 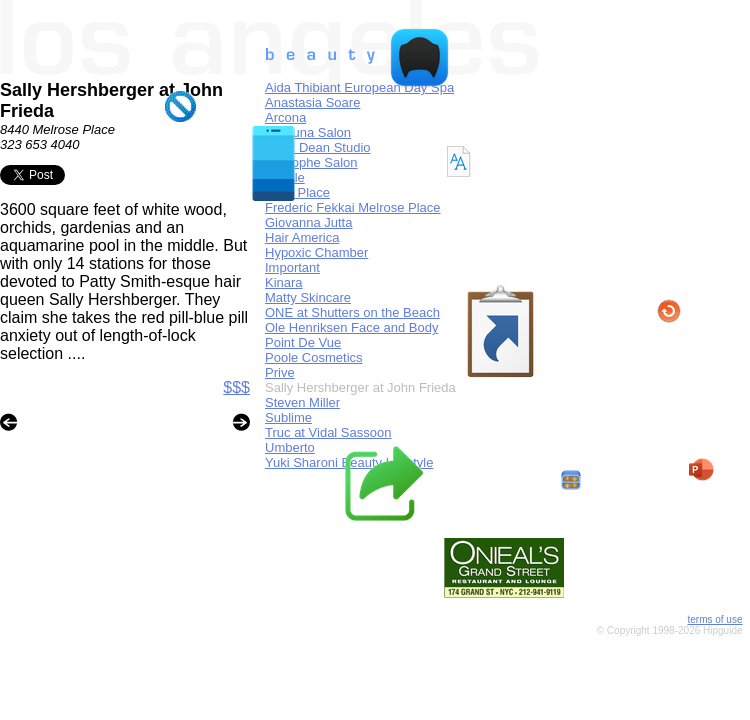 What do you see at coordinates (571, 480) in the screenshot?
I see `open warehouse flatpak manager` at bounding box center [571, 480].